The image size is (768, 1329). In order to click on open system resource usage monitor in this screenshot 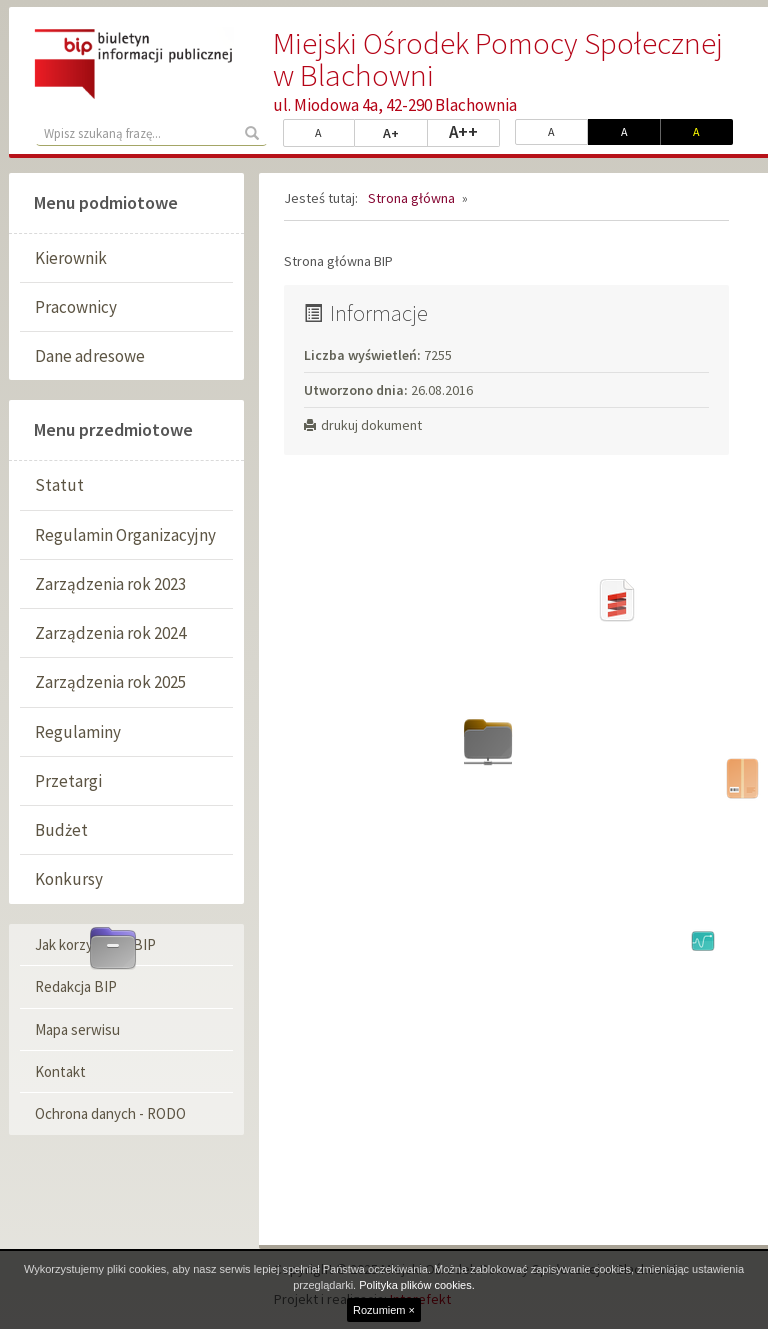, I will do `click(703, 941)`.